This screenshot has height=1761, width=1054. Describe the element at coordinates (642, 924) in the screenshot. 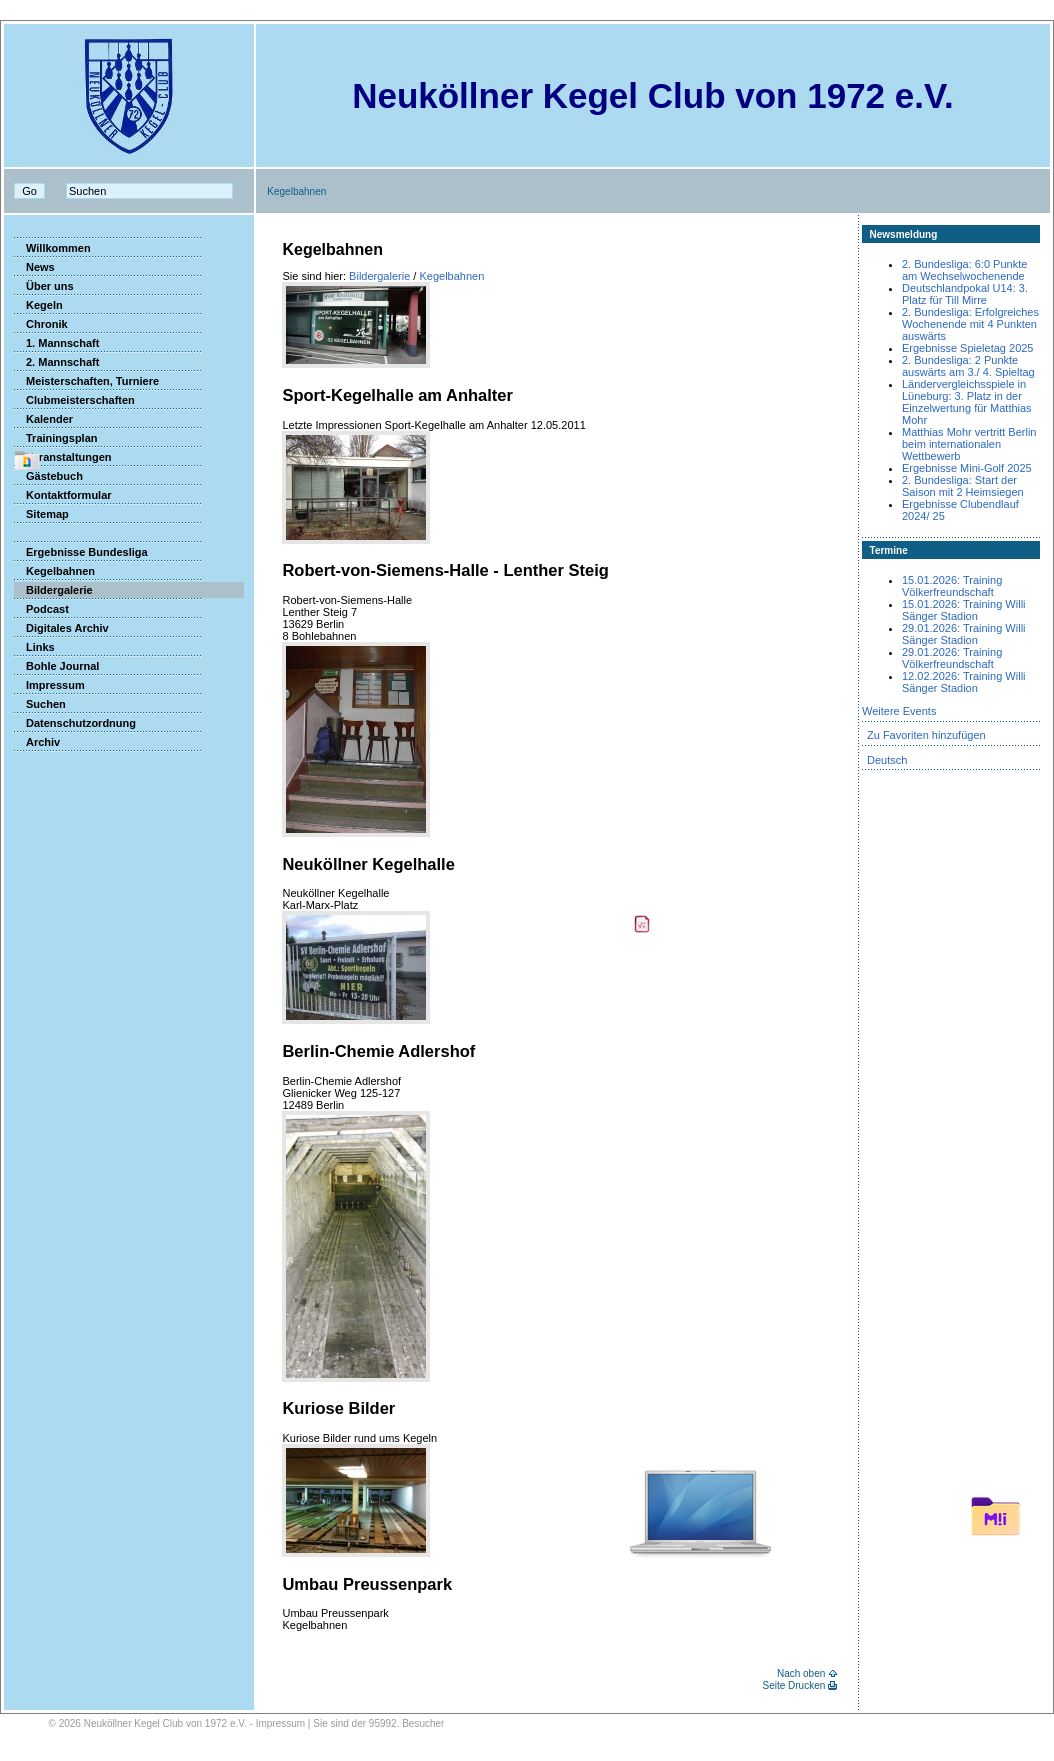

I see `open an opendocument formula file` at that location.